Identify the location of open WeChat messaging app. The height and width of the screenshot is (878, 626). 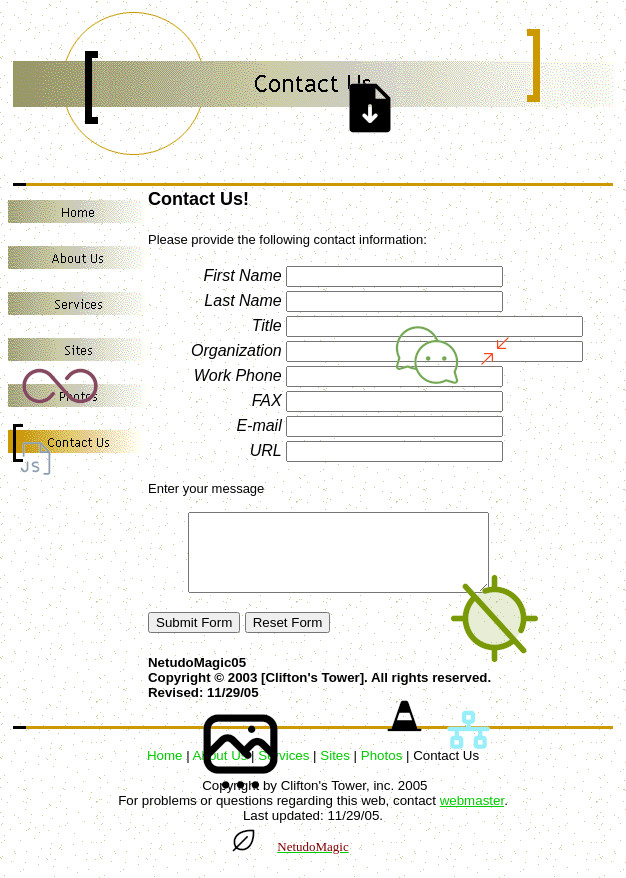
(427, 355).